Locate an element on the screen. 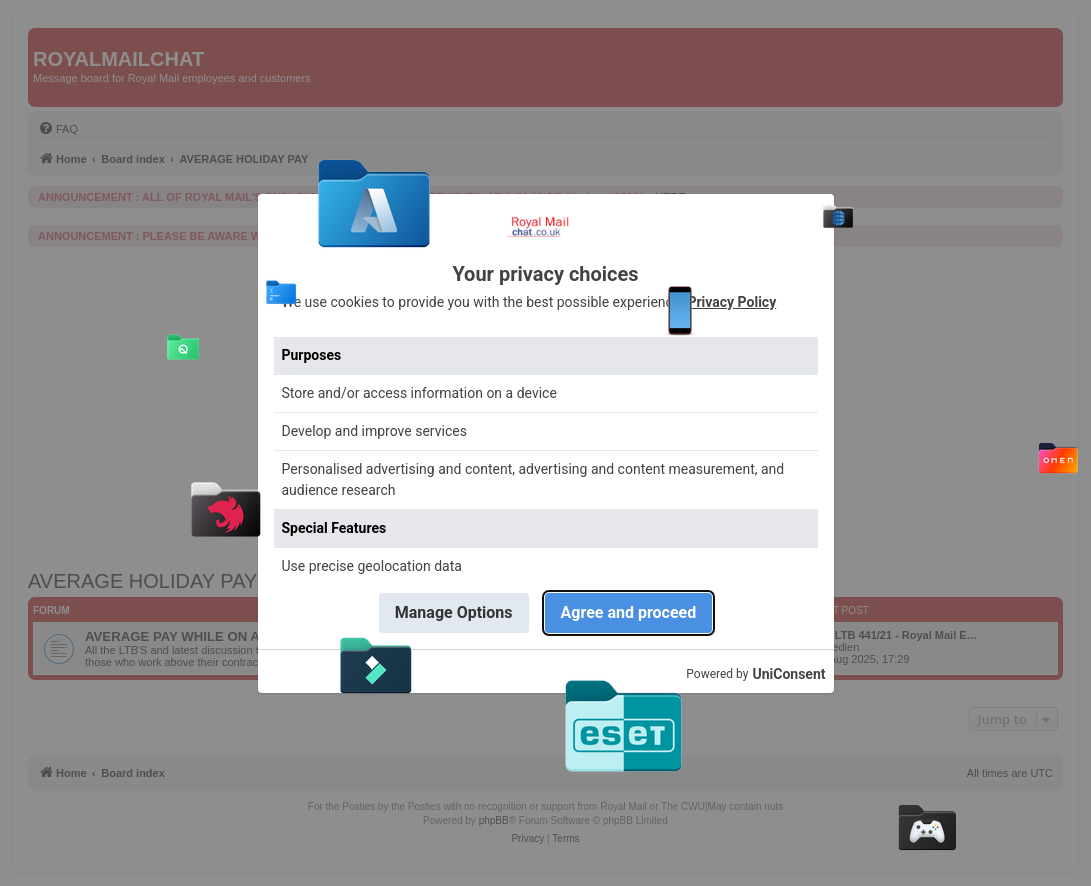  open android 10 system folder is located at coordinates (183, 348).